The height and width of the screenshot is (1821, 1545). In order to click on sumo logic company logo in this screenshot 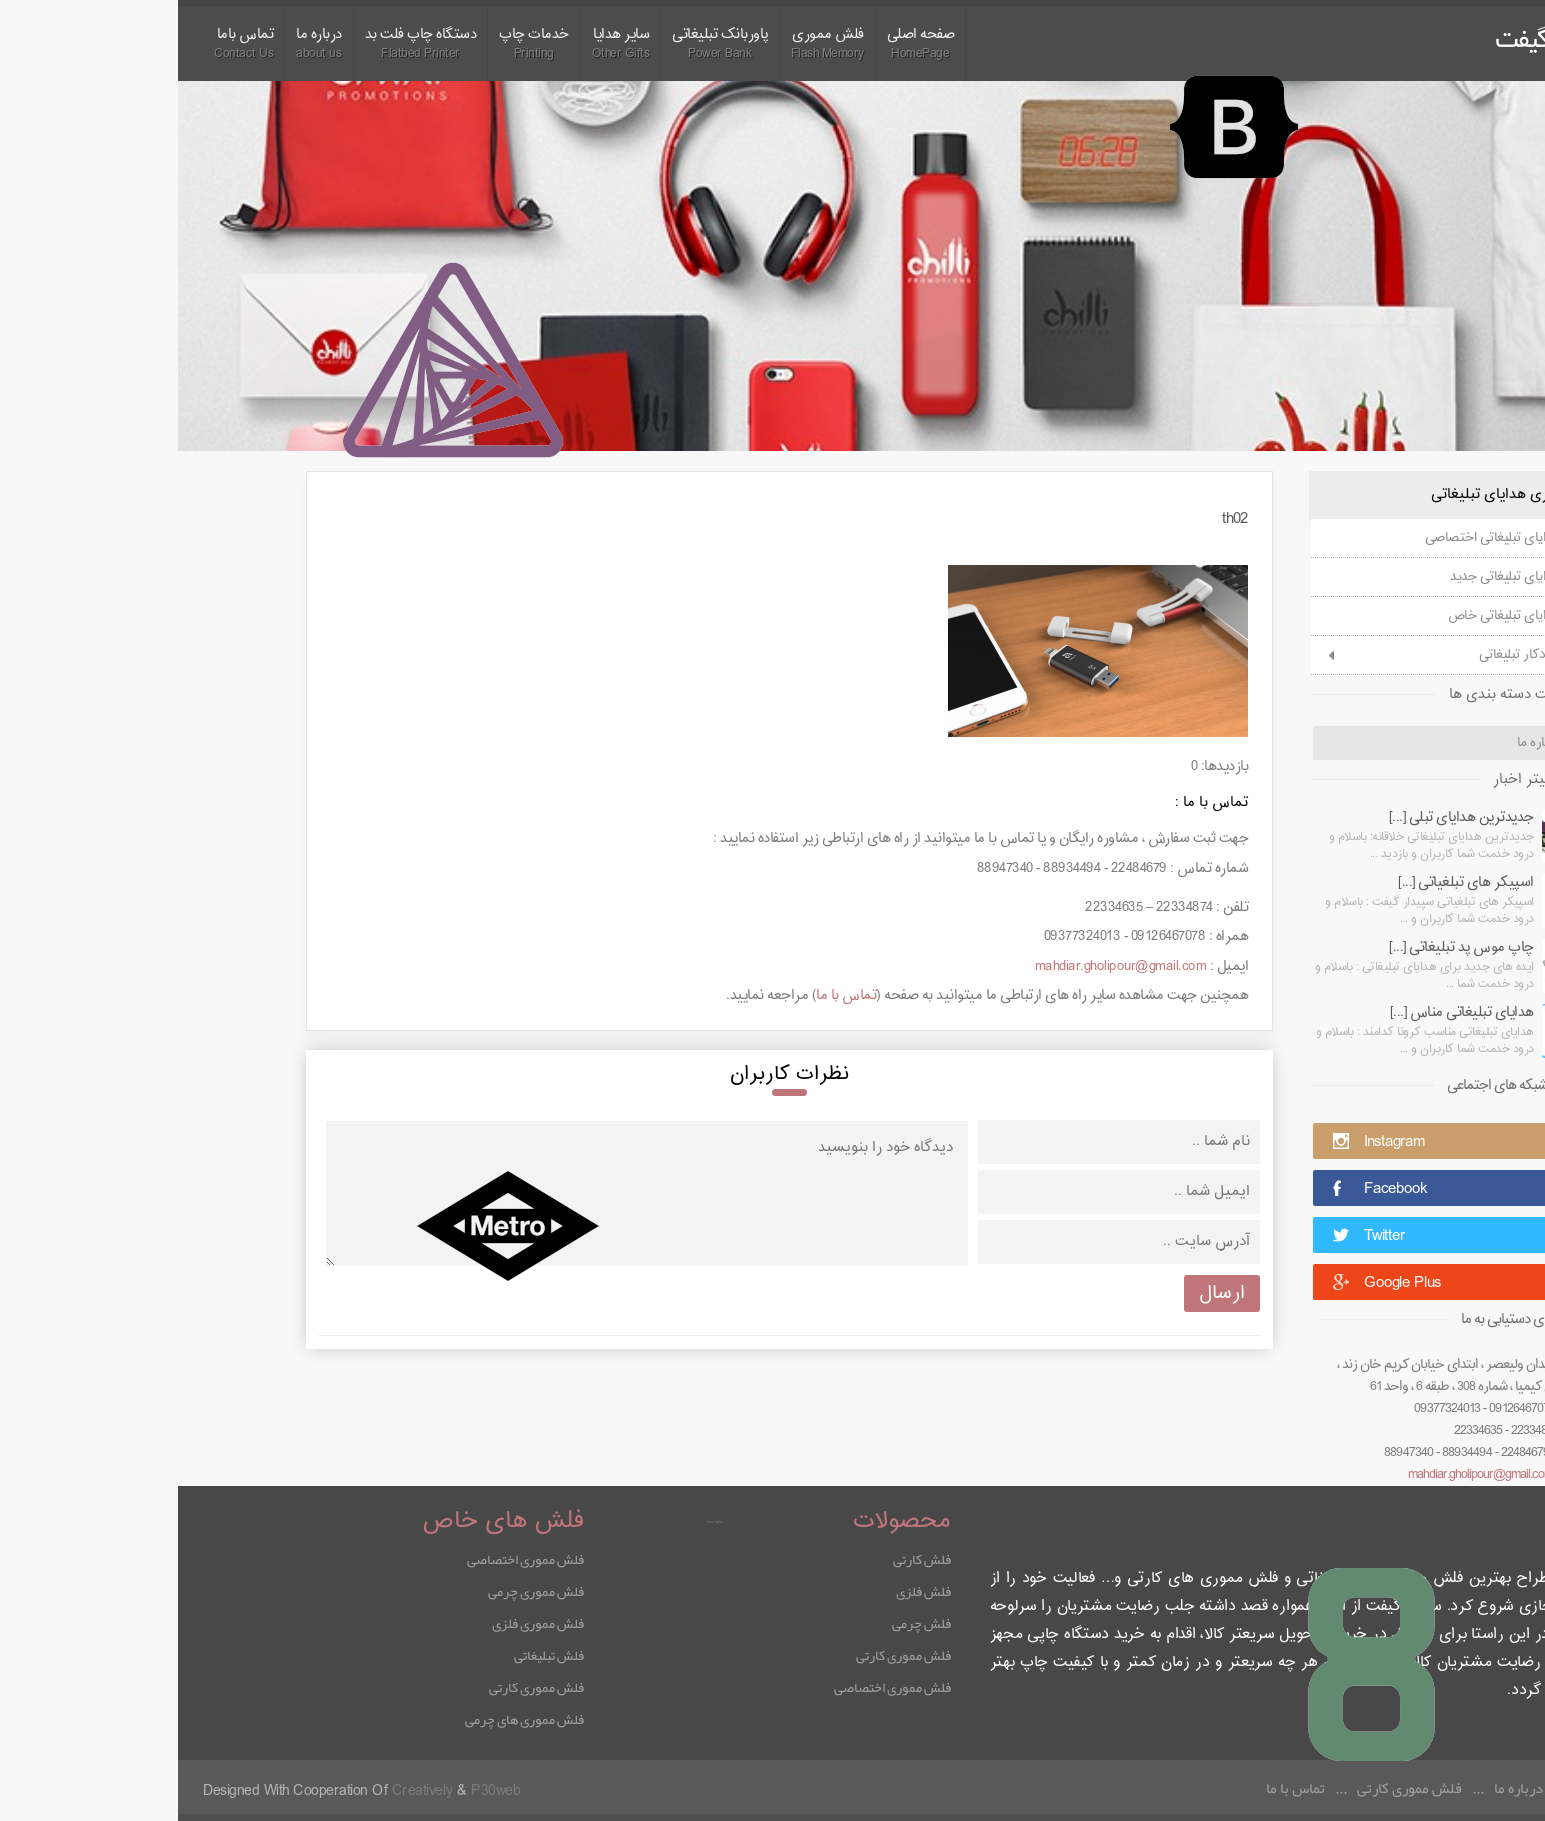, I will do `click(714, 1522)`.